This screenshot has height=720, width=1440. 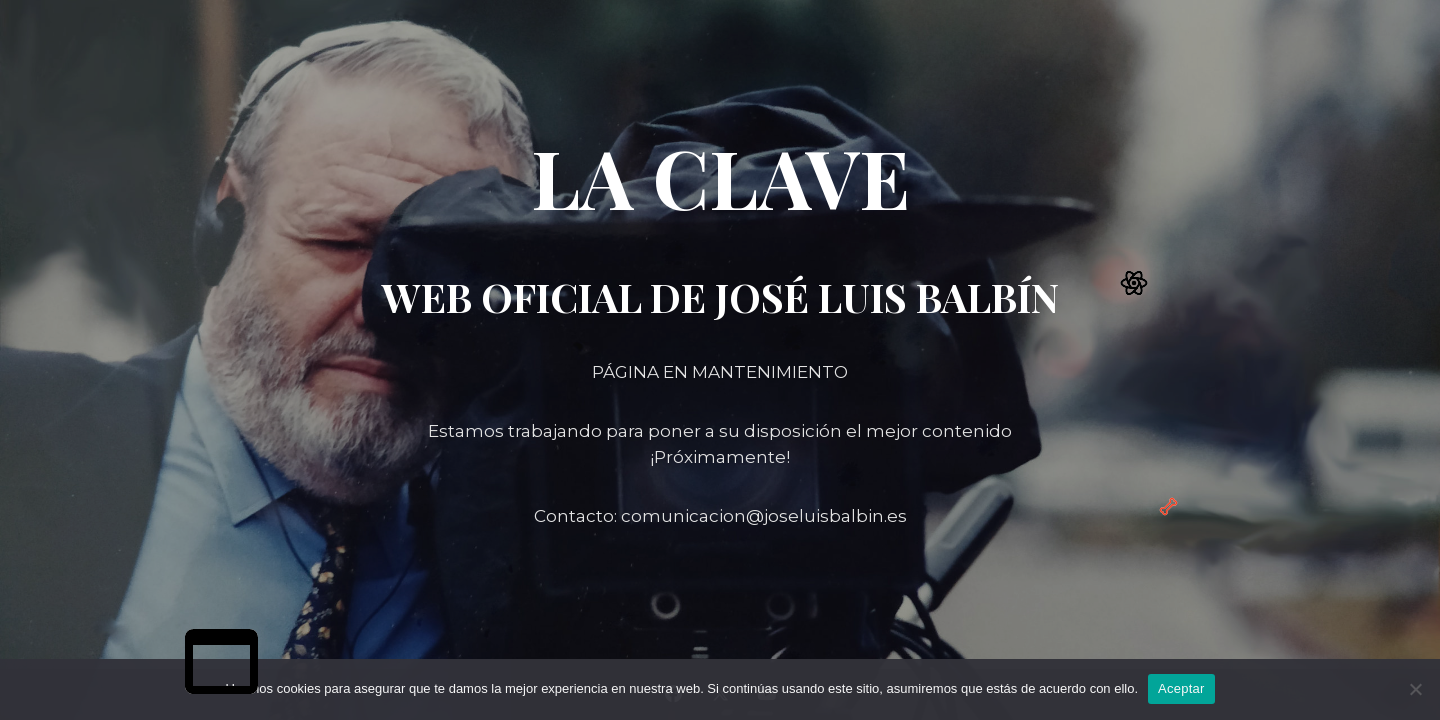 What do you see at coordinates (221, 661) in the screenshot?
I see `open a web browser or webpage` at bounding box center [221, 661].